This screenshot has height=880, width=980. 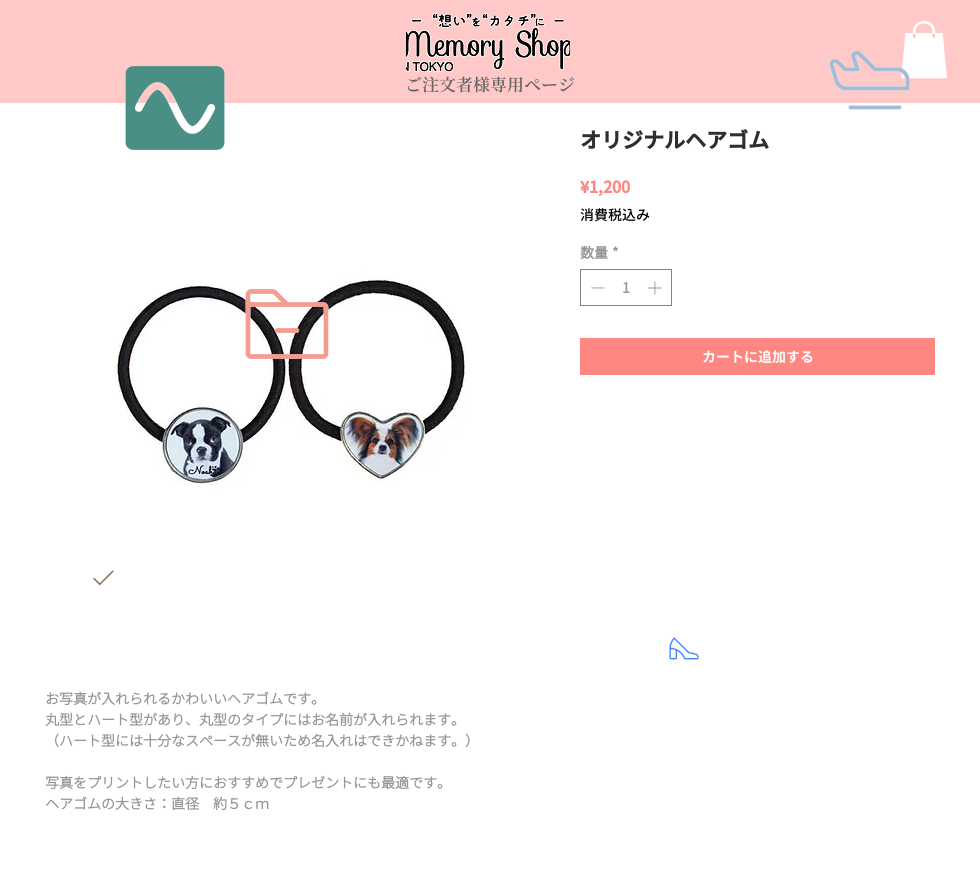 I want to click on remove a folder, so click(x=287, y=324).